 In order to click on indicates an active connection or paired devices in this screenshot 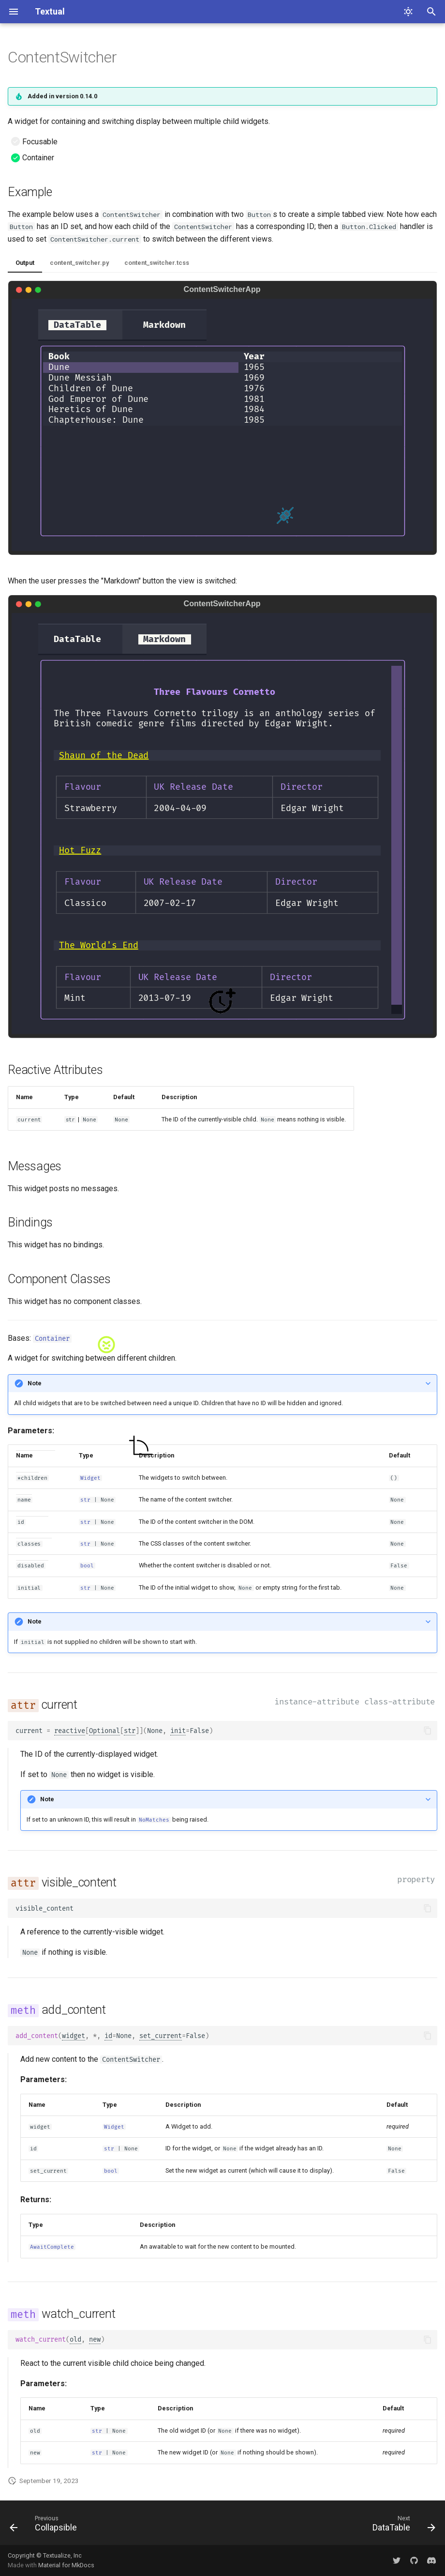, I will do `click(285, 515)`.